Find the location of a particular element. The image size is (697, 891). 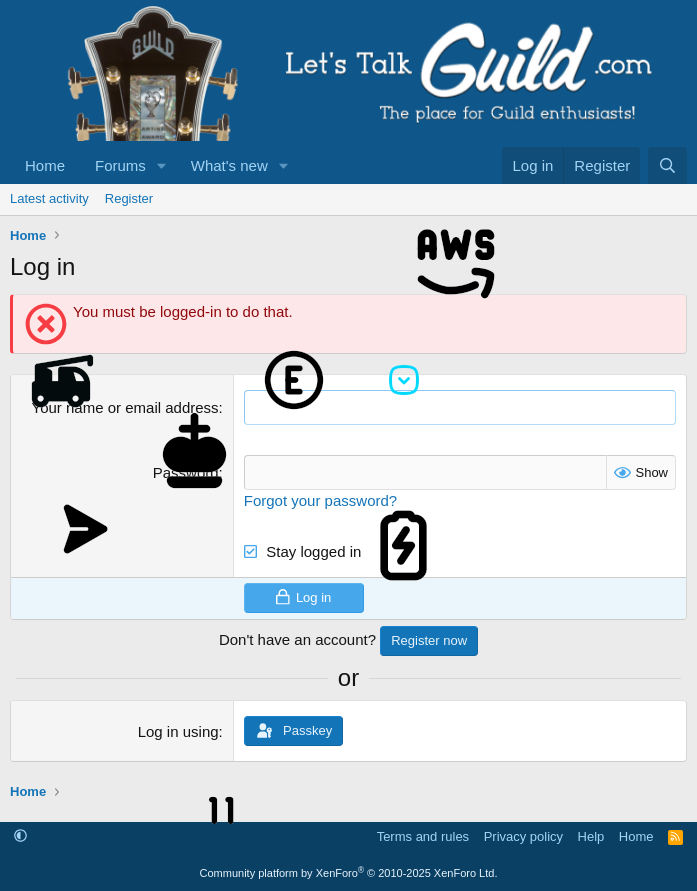

send a message is located at coordinates (83, 529).